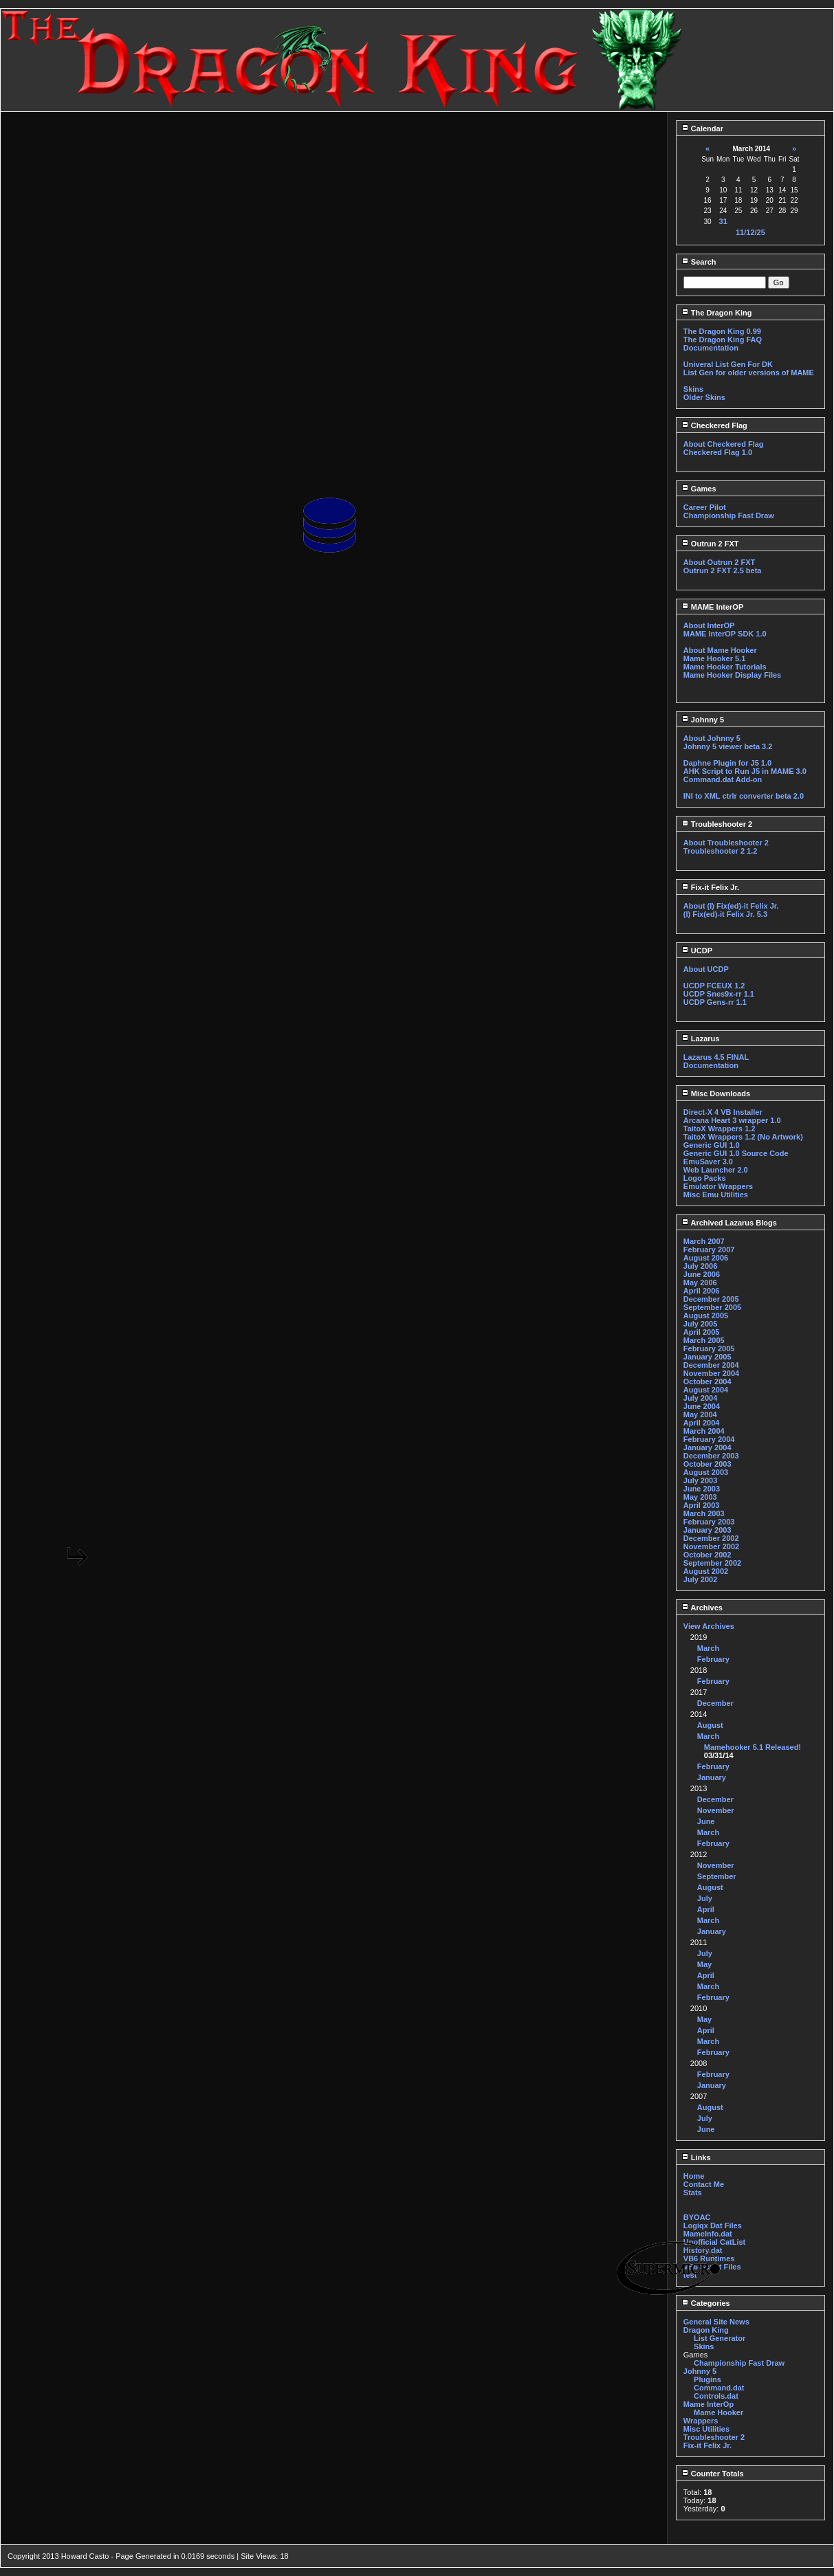 This screenshot has height=2576, width=834. What do you see at coordinates (668, 2268) in the screenshot?
I see `Supermicro company logo` at bounding box center [668, 2268].